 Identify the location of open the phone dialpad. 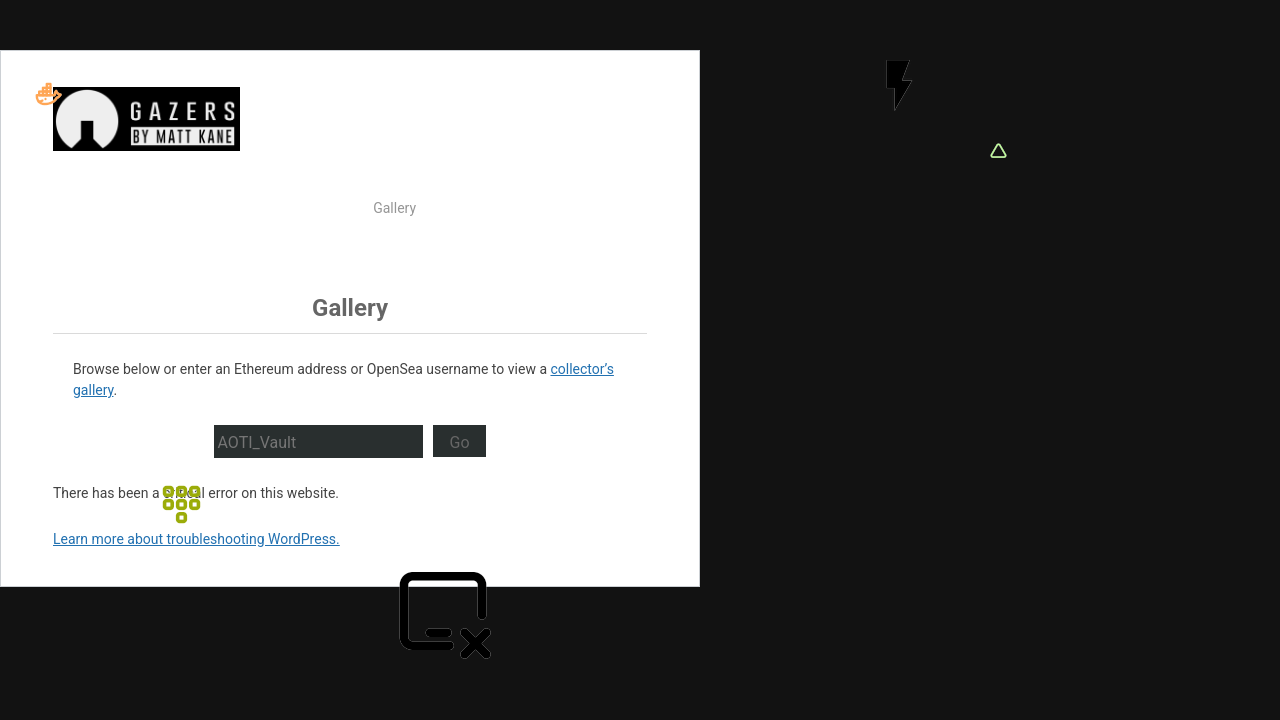
(181, 504).